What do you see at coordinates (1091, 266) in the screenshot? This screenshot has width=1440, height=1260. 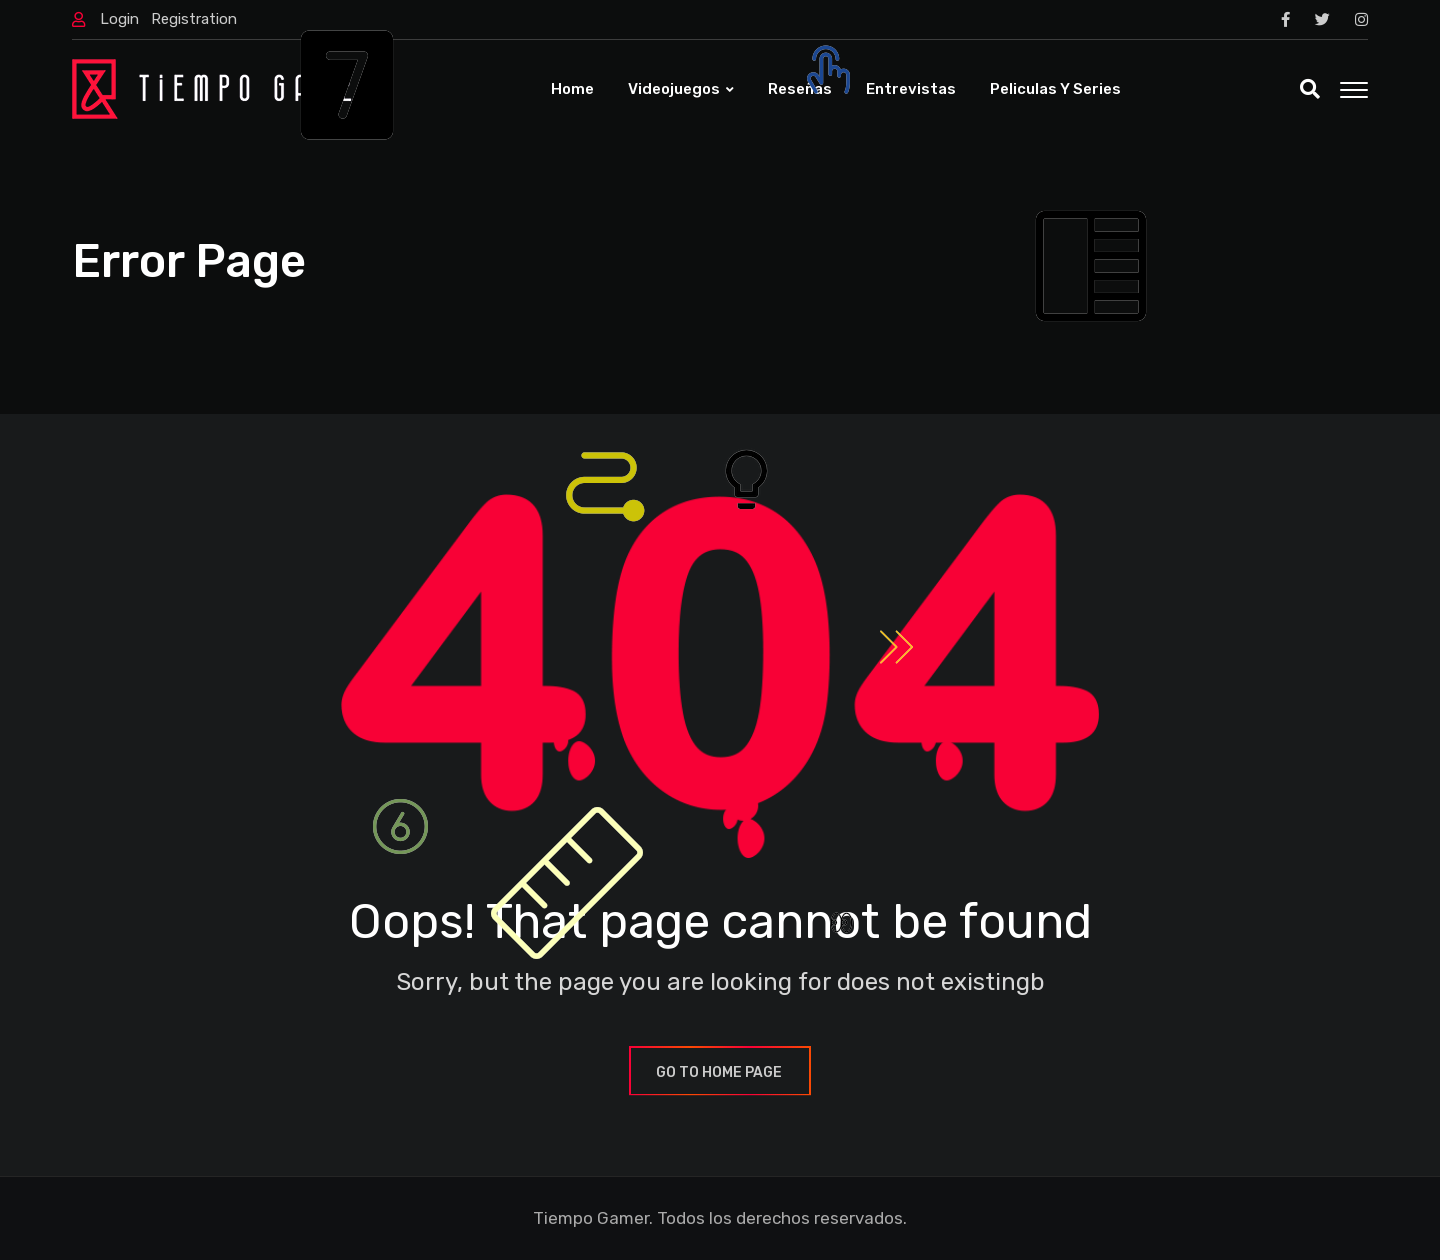 I see `toggle half-screen or split view mode` at bounding box center [1091, 266].